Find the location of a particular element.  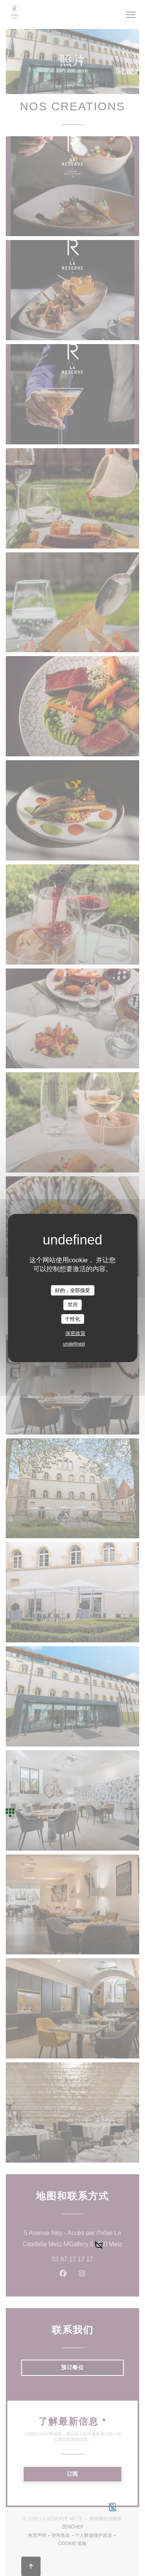

do not wash or laundry not available is located at coordinates (99, 2245).